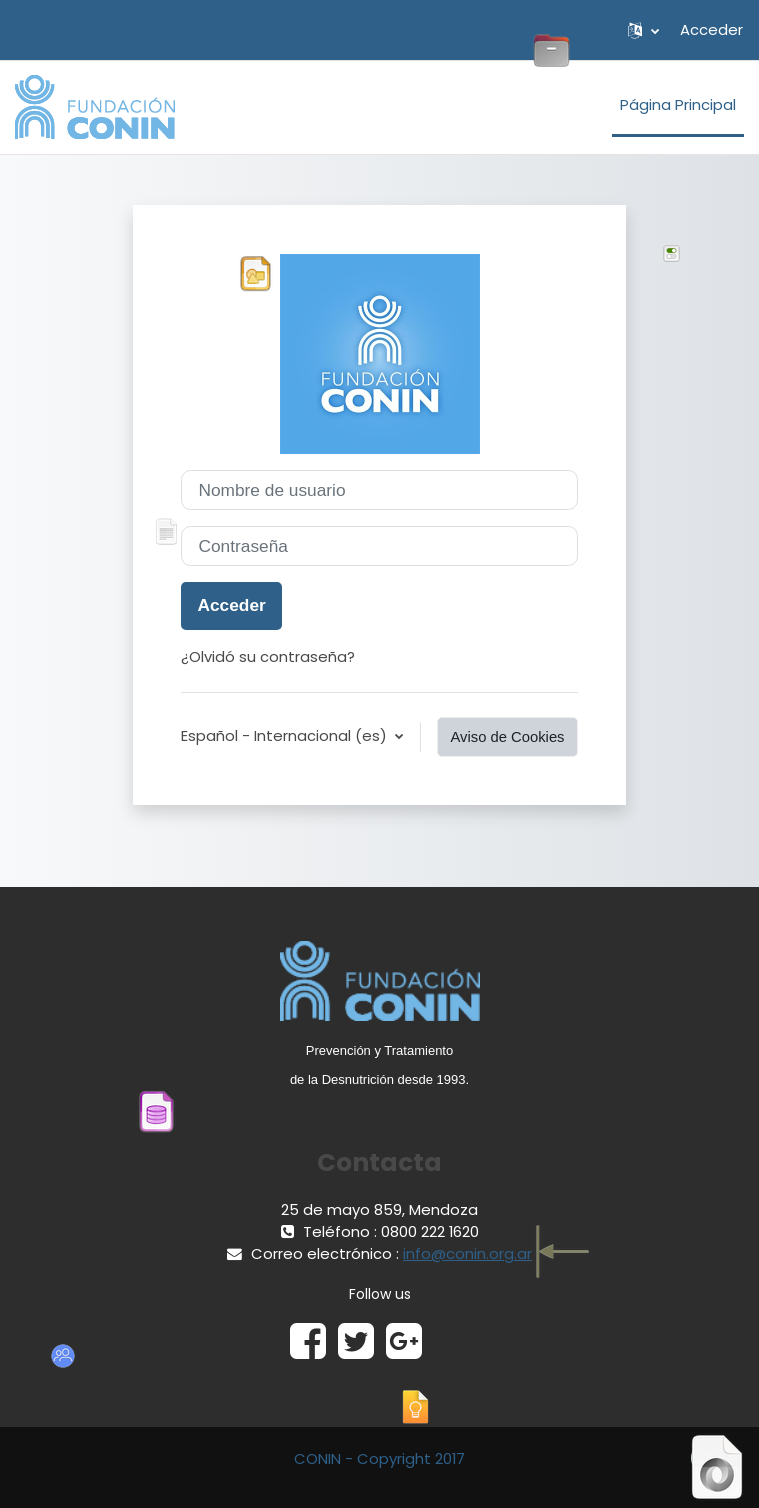  What do you see at coordinates (255, 273) in the screenshot?
I see `open a vector graphics document` at bounding box center [255, 273].